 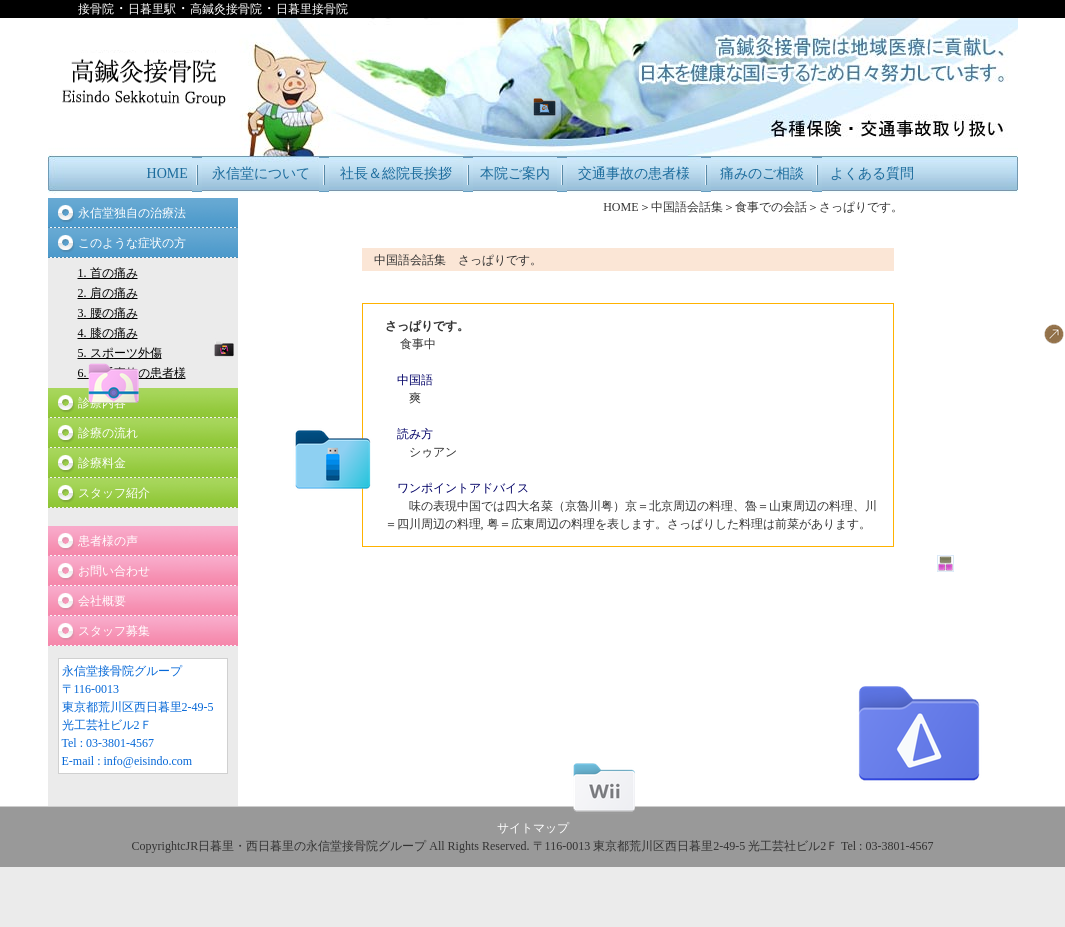 What do you see at coordinates (604, 789) in the screenshot?
I see `folder for nintendo wii related files and games` at bounding box center [604, 789].